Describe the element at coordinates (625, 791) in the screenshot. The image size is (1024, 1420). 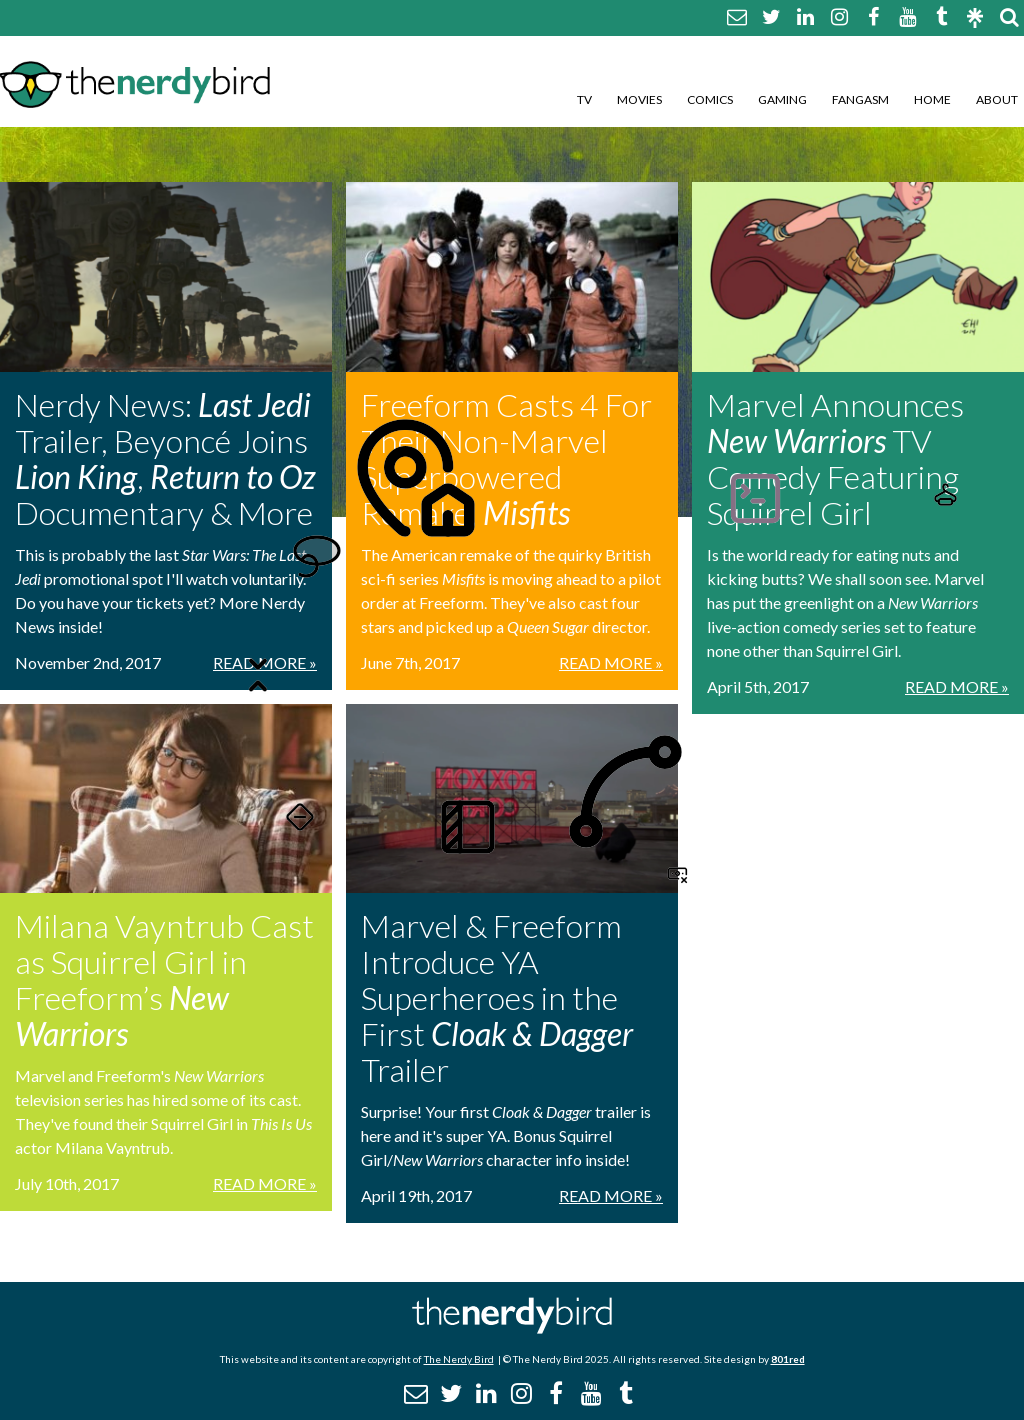
I see `draw a curved path or bezier line` at that location.